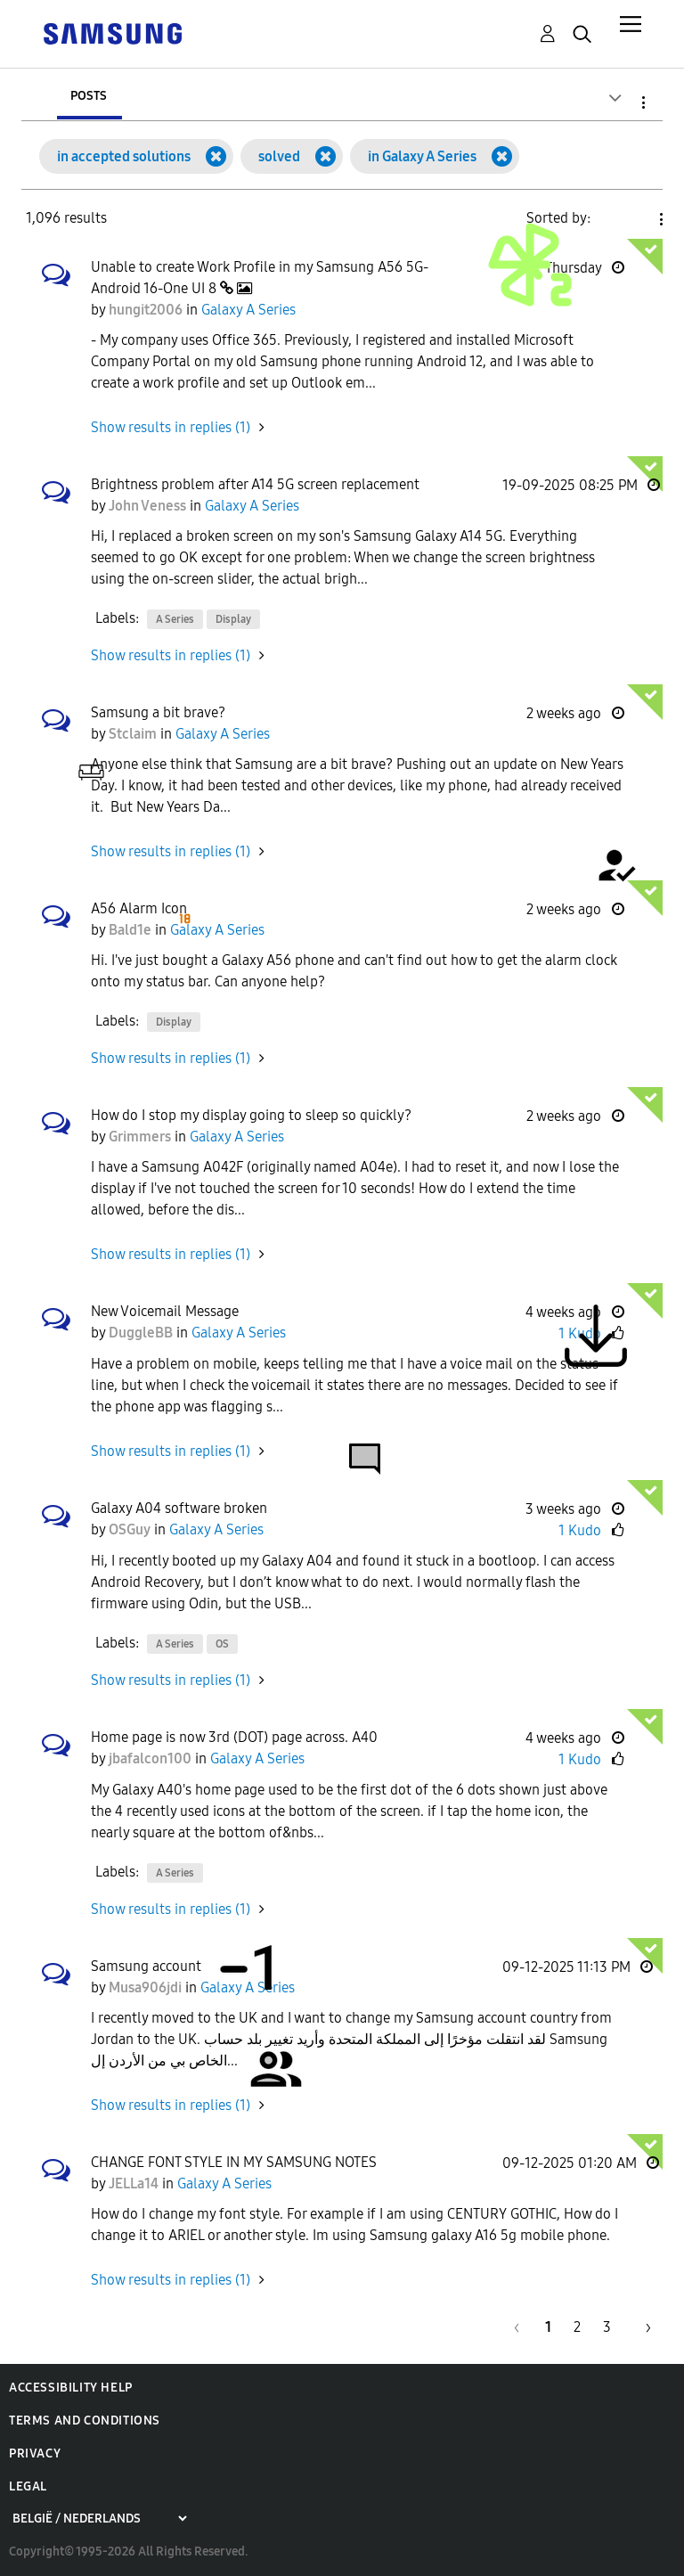  What do you see at coordinates (616, 865) in the screenshot?
I see `verify or approve a user account` at bounding box center [616, 865].